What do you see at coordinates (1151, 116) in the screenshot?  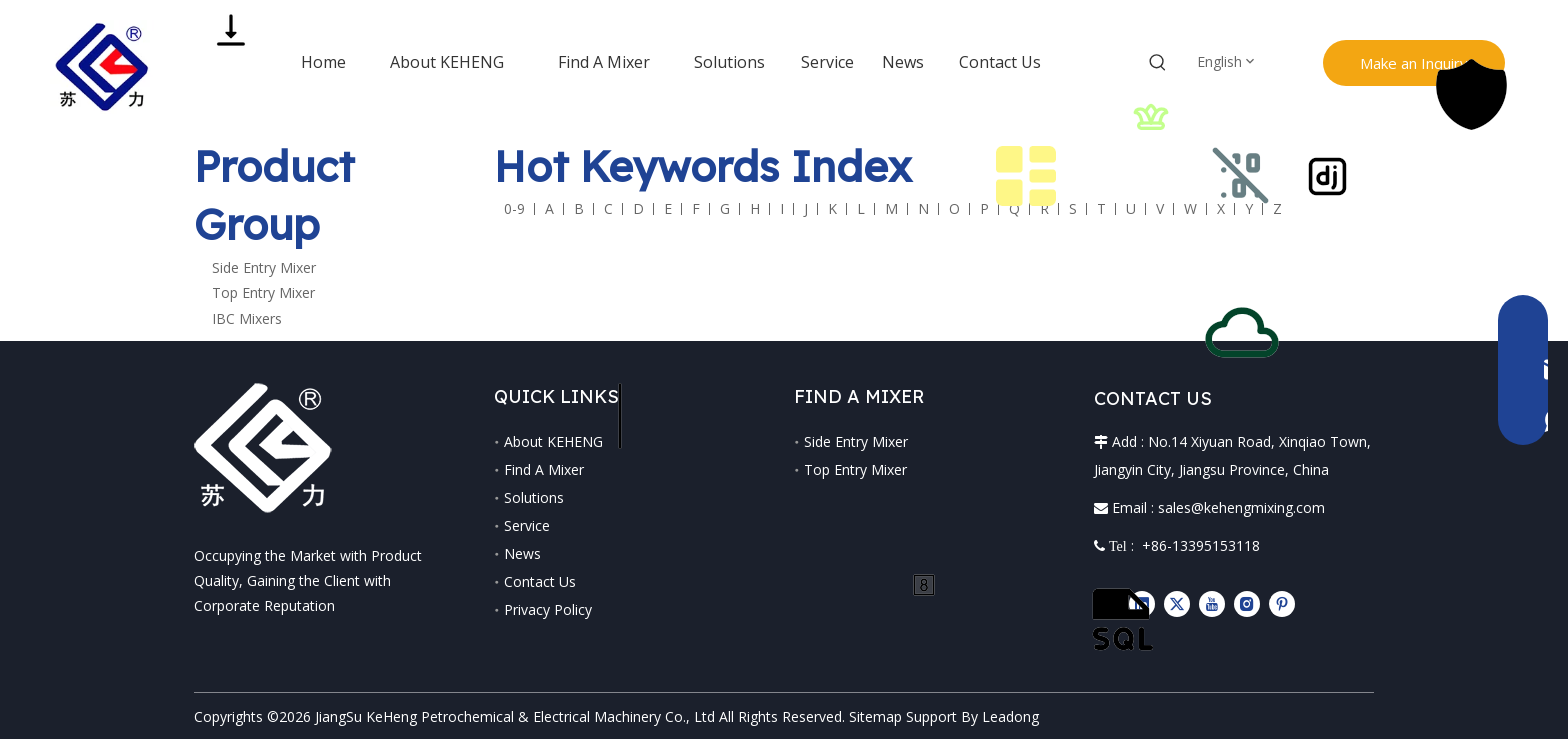 I see `select joker or wild card in a card game` at bounding box center [1151, 116].